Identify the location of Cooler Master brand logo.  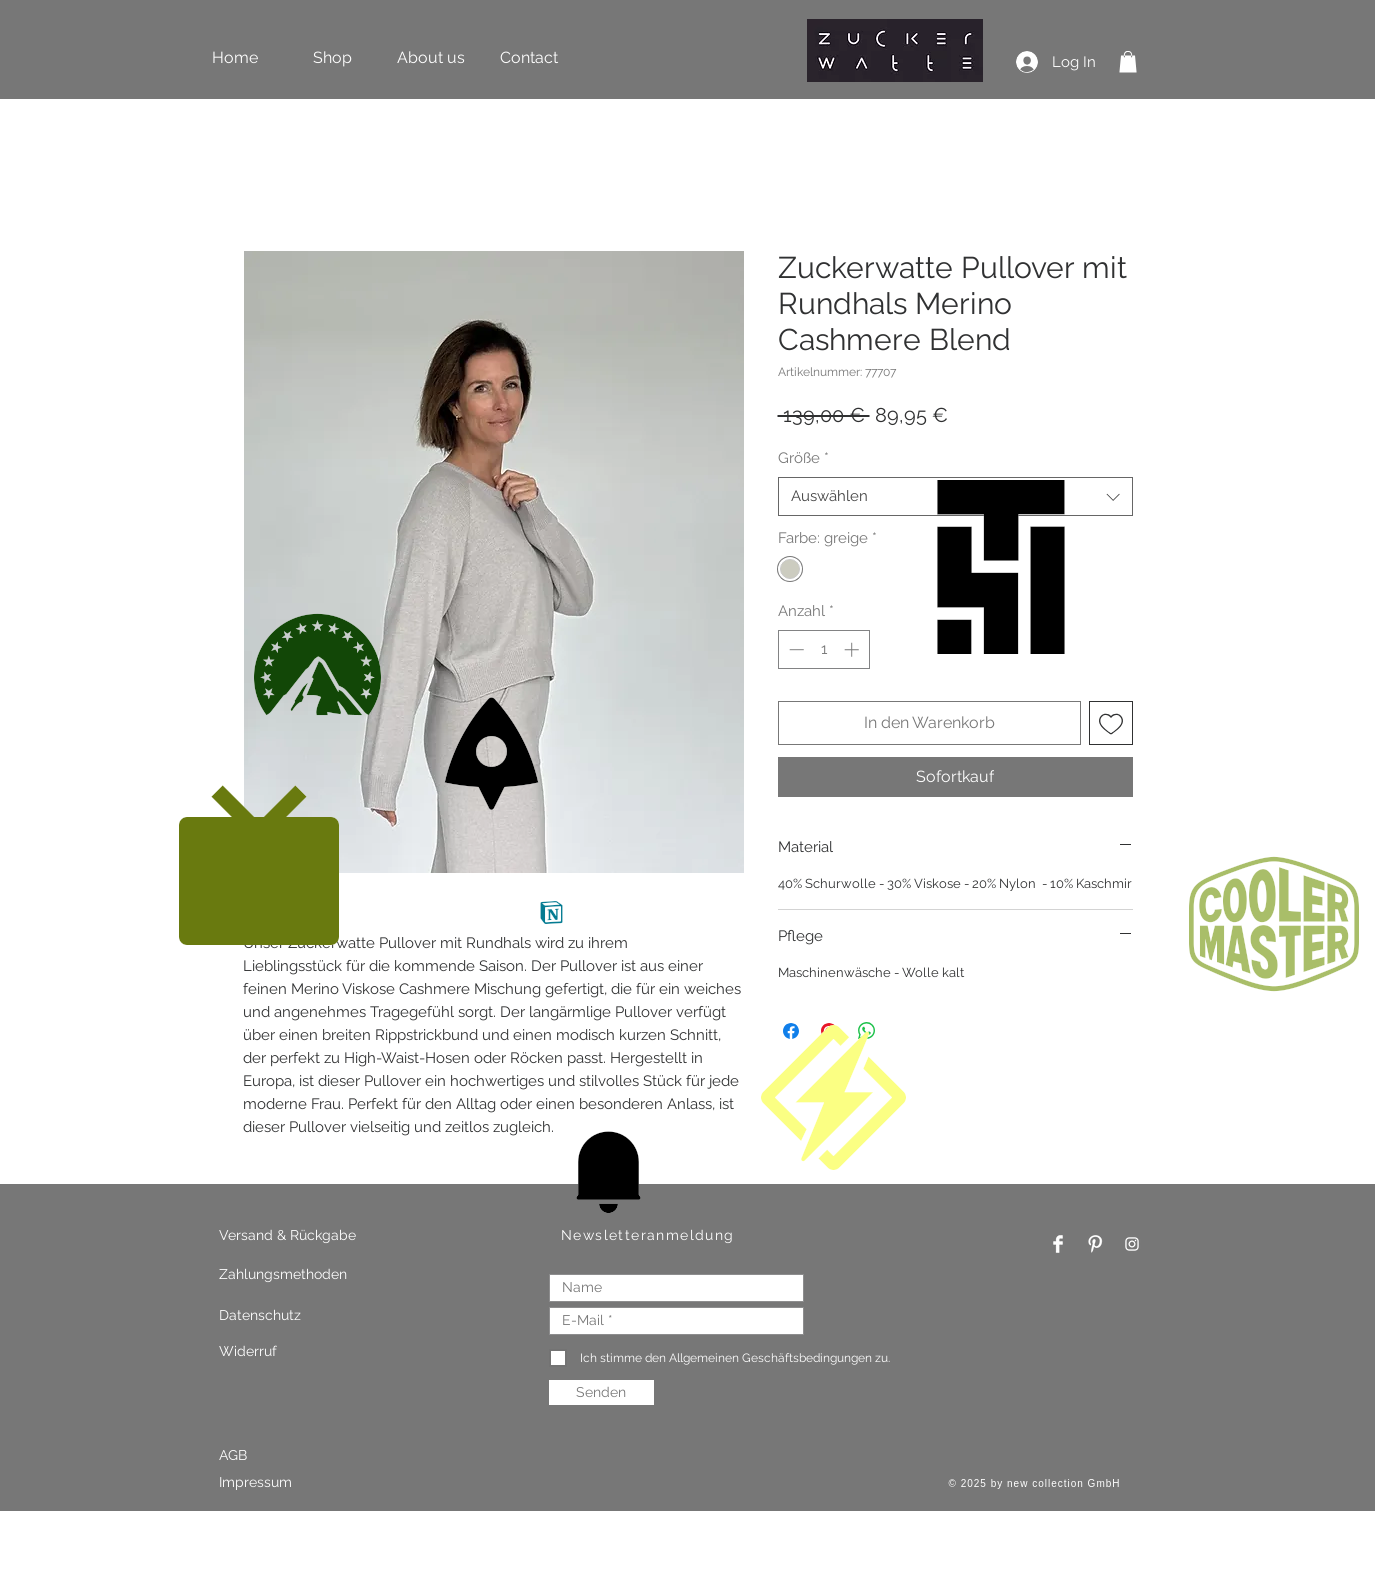
(1274, 924).